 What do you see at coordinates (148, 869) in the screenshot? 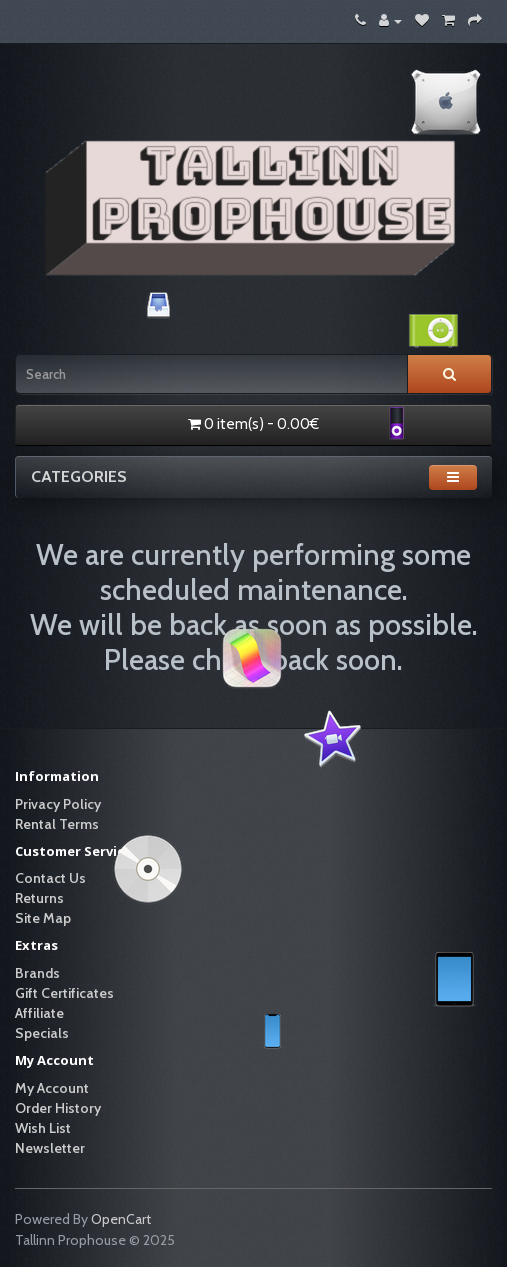
I see `access cd/dvd drive or optical media` at bounding box center [148, 869].